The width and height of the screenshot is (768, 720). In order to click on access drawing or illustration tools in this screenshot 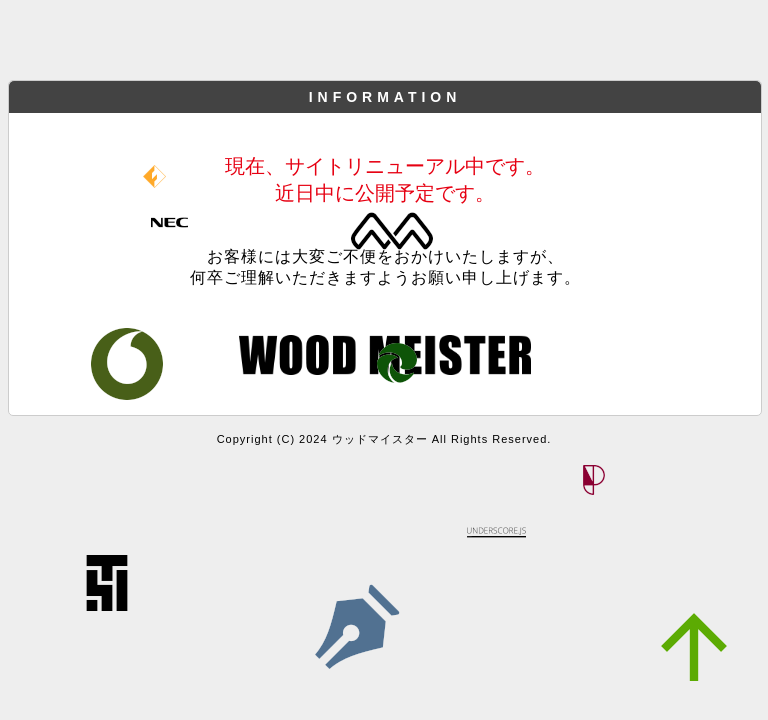, I will do `click(354, 626)`.